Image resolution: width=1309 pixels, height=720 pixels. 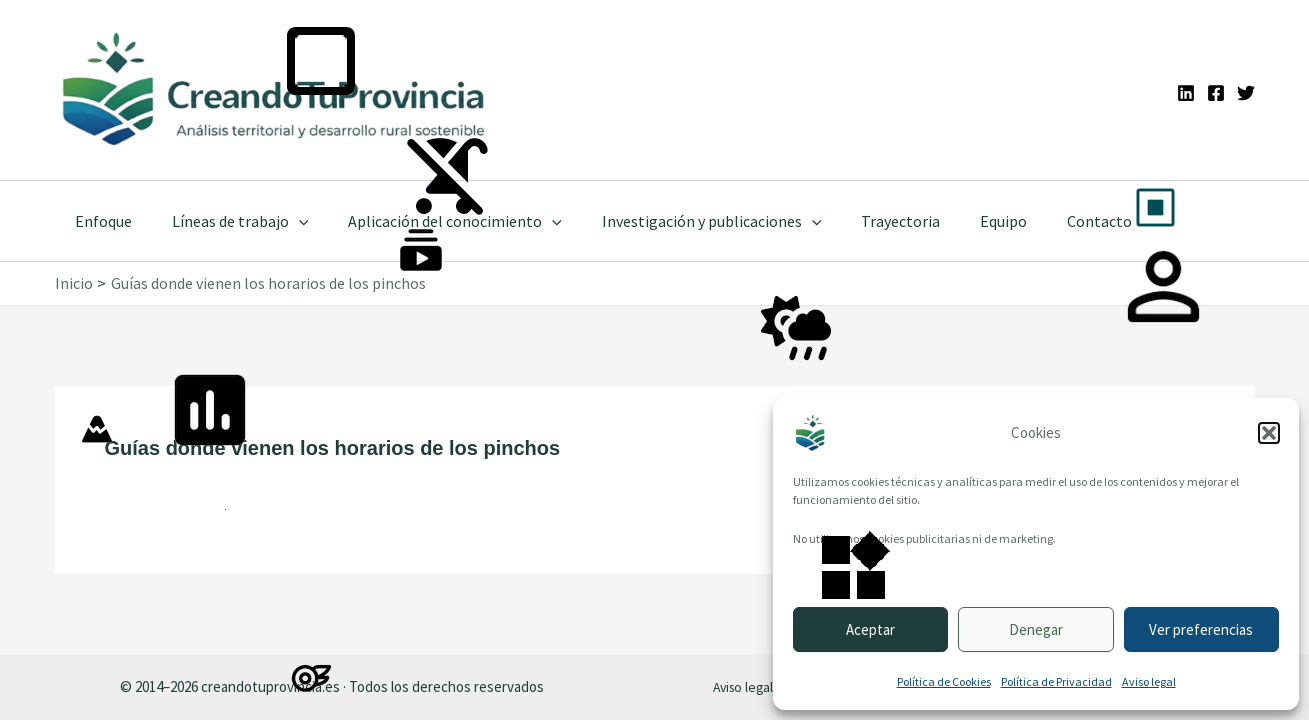 I want to click on indicates strollers are not permitted in this area, so click(x=448, y=174).